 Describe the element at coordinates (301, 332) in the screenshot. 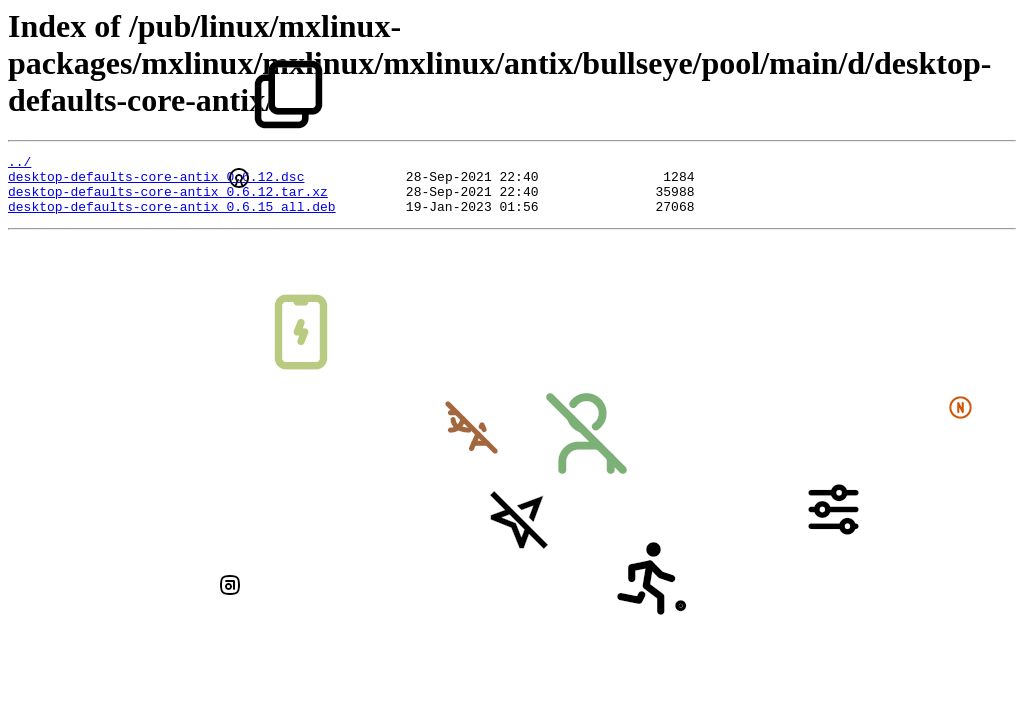

I see `indicates device is currently charging` at that location.